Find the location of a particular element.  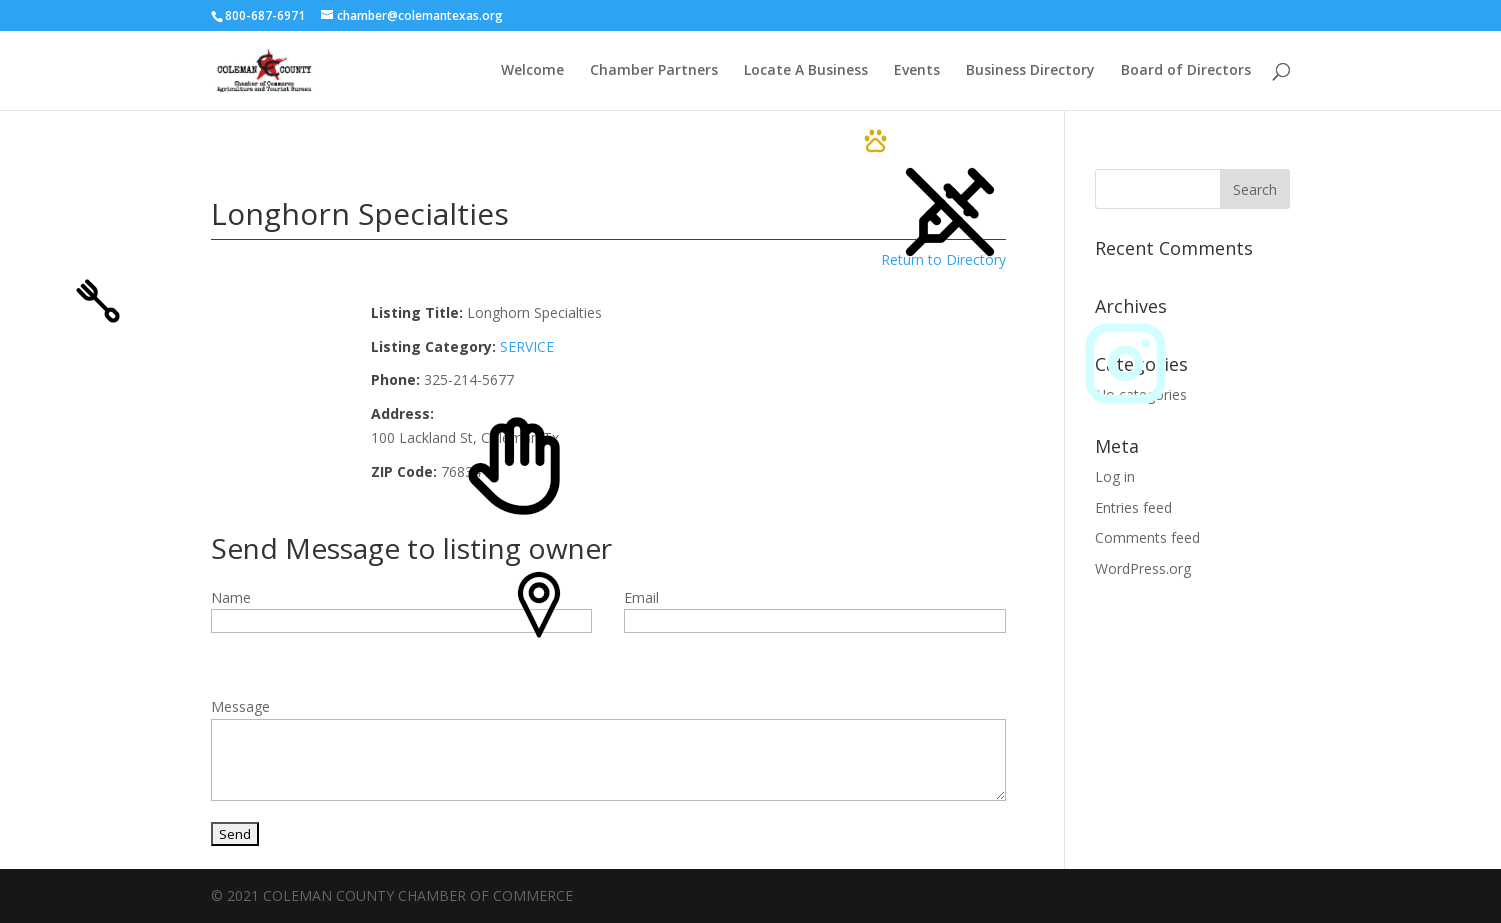

open Instagram app is located at coordinates (1125, 363).